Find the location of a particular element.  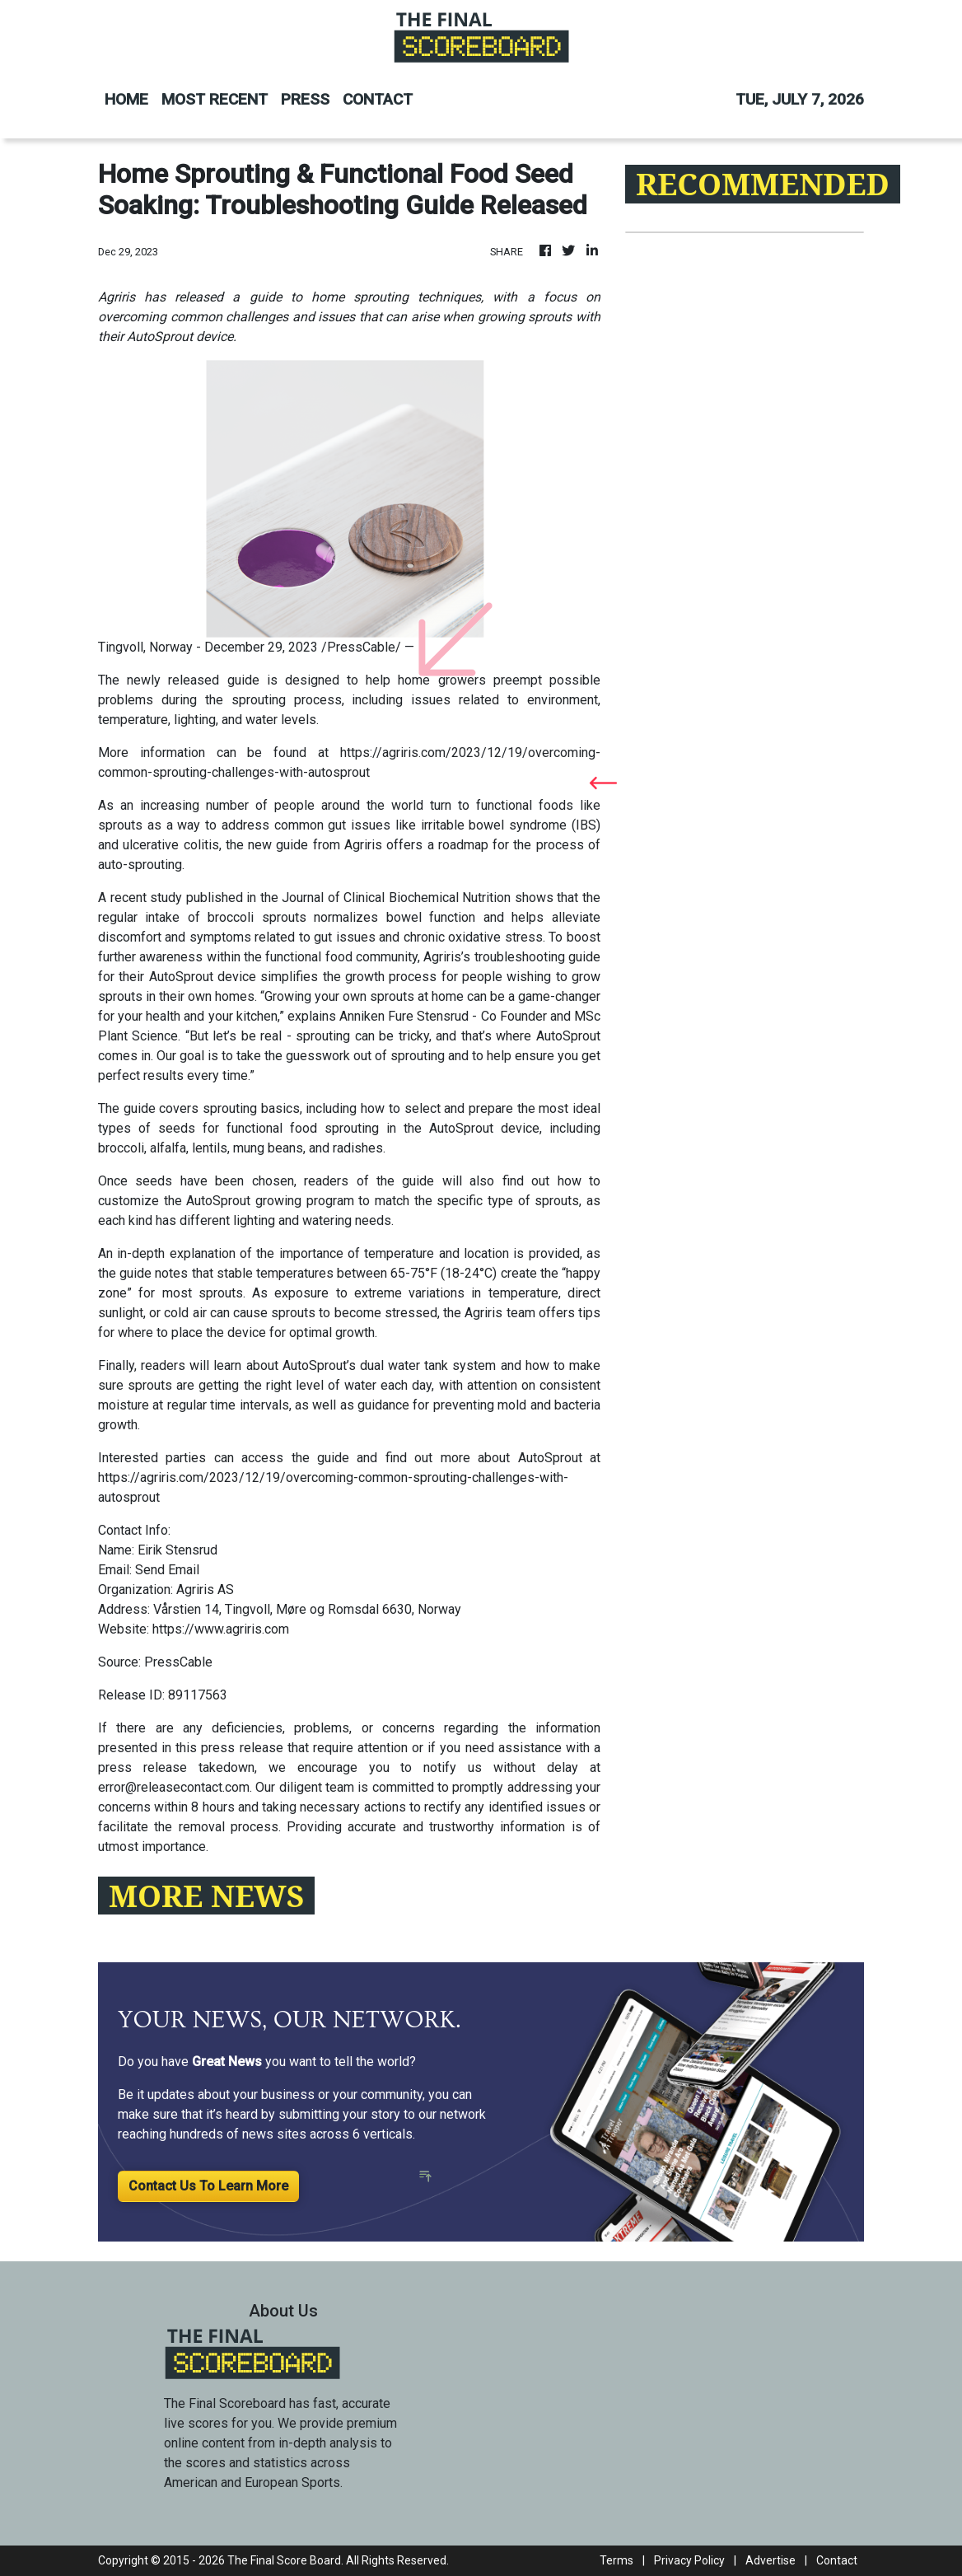

go back to the previous screen is located at coordinates (603, 783).